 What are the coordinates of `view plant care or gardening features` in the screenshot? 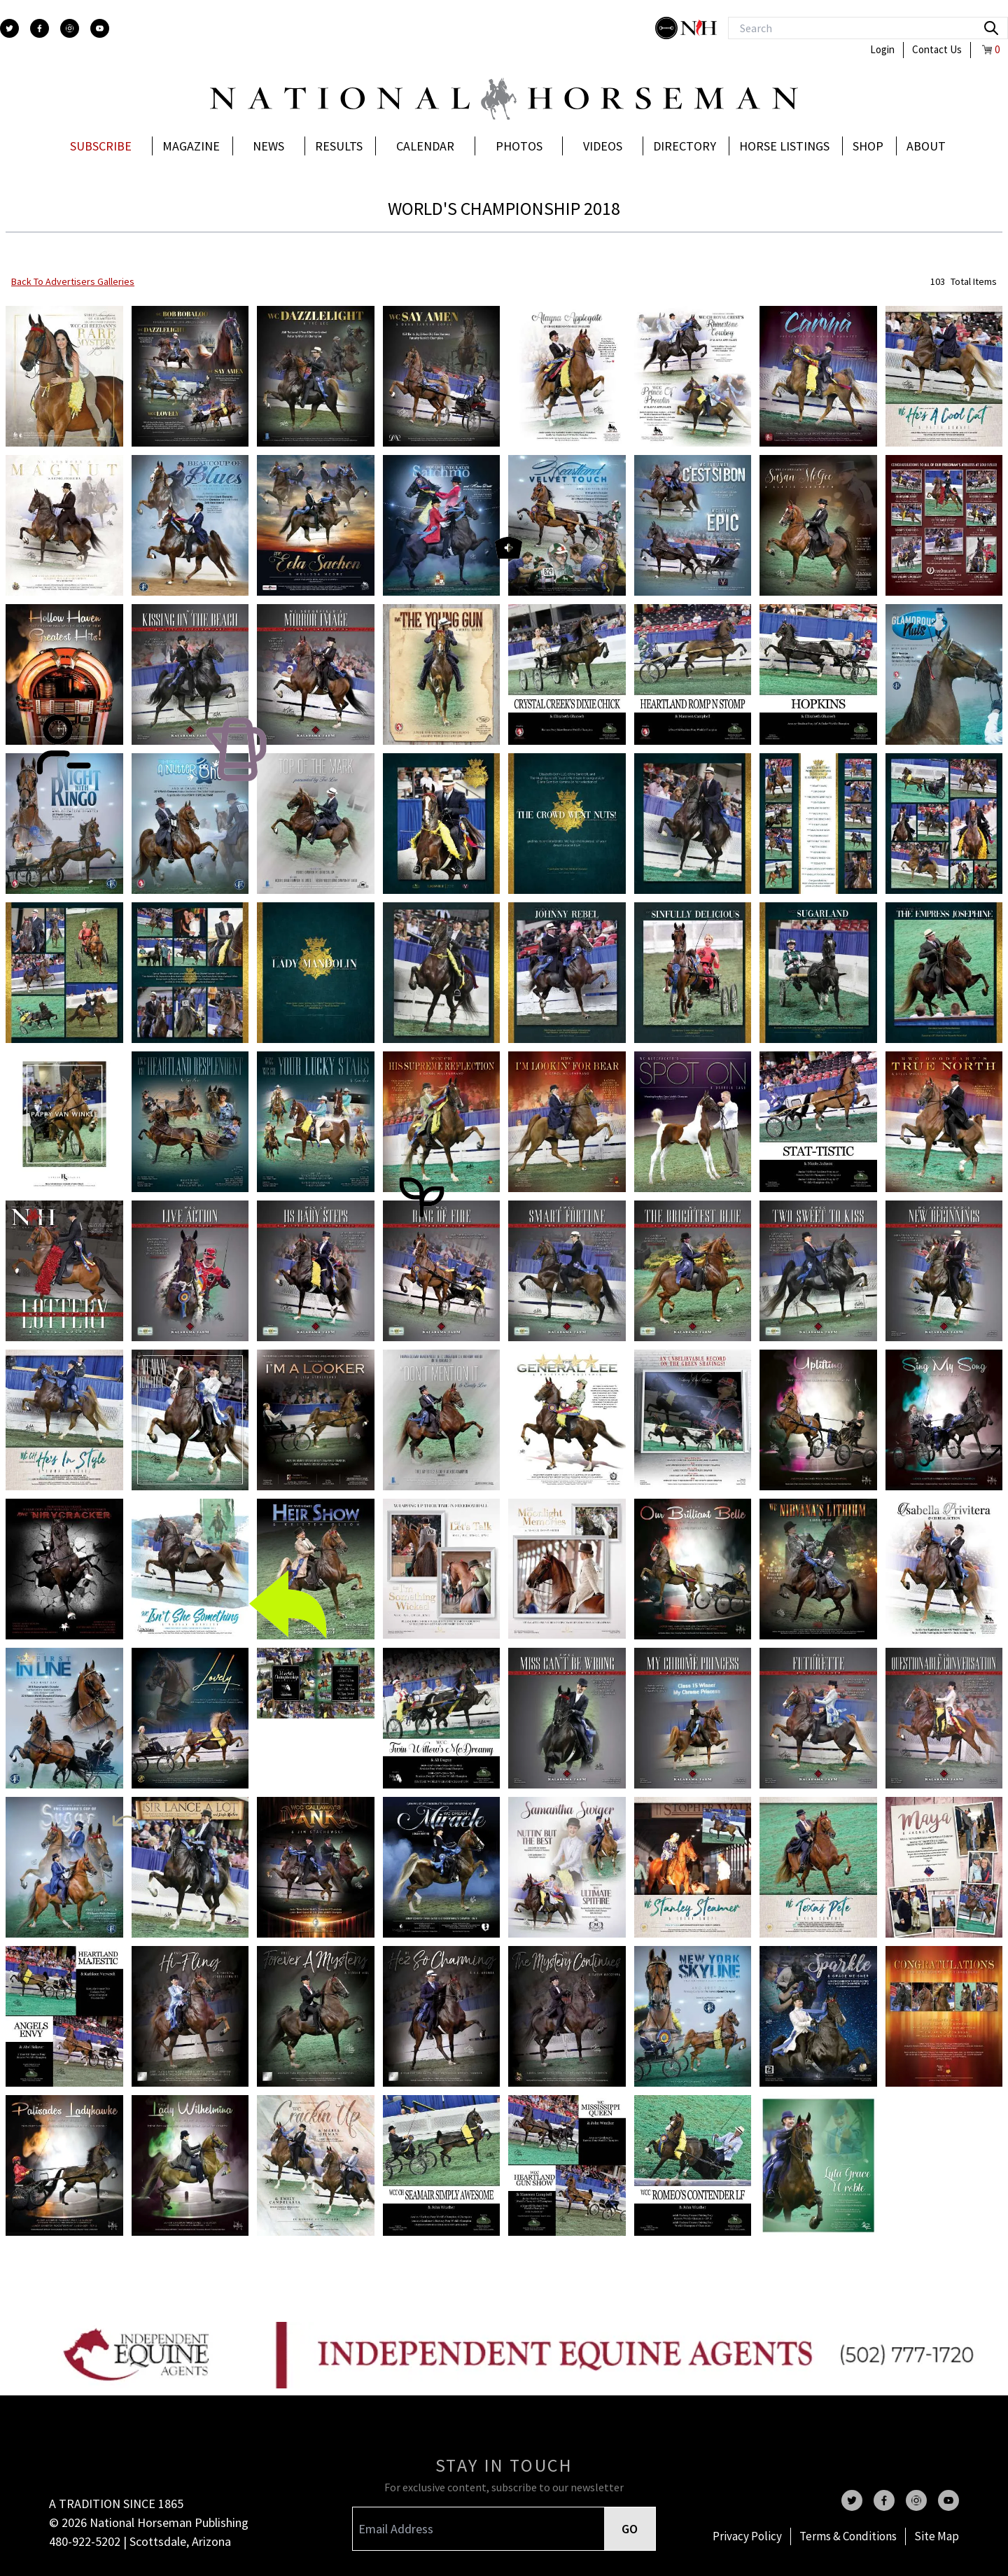 It's located at (421, 1197).